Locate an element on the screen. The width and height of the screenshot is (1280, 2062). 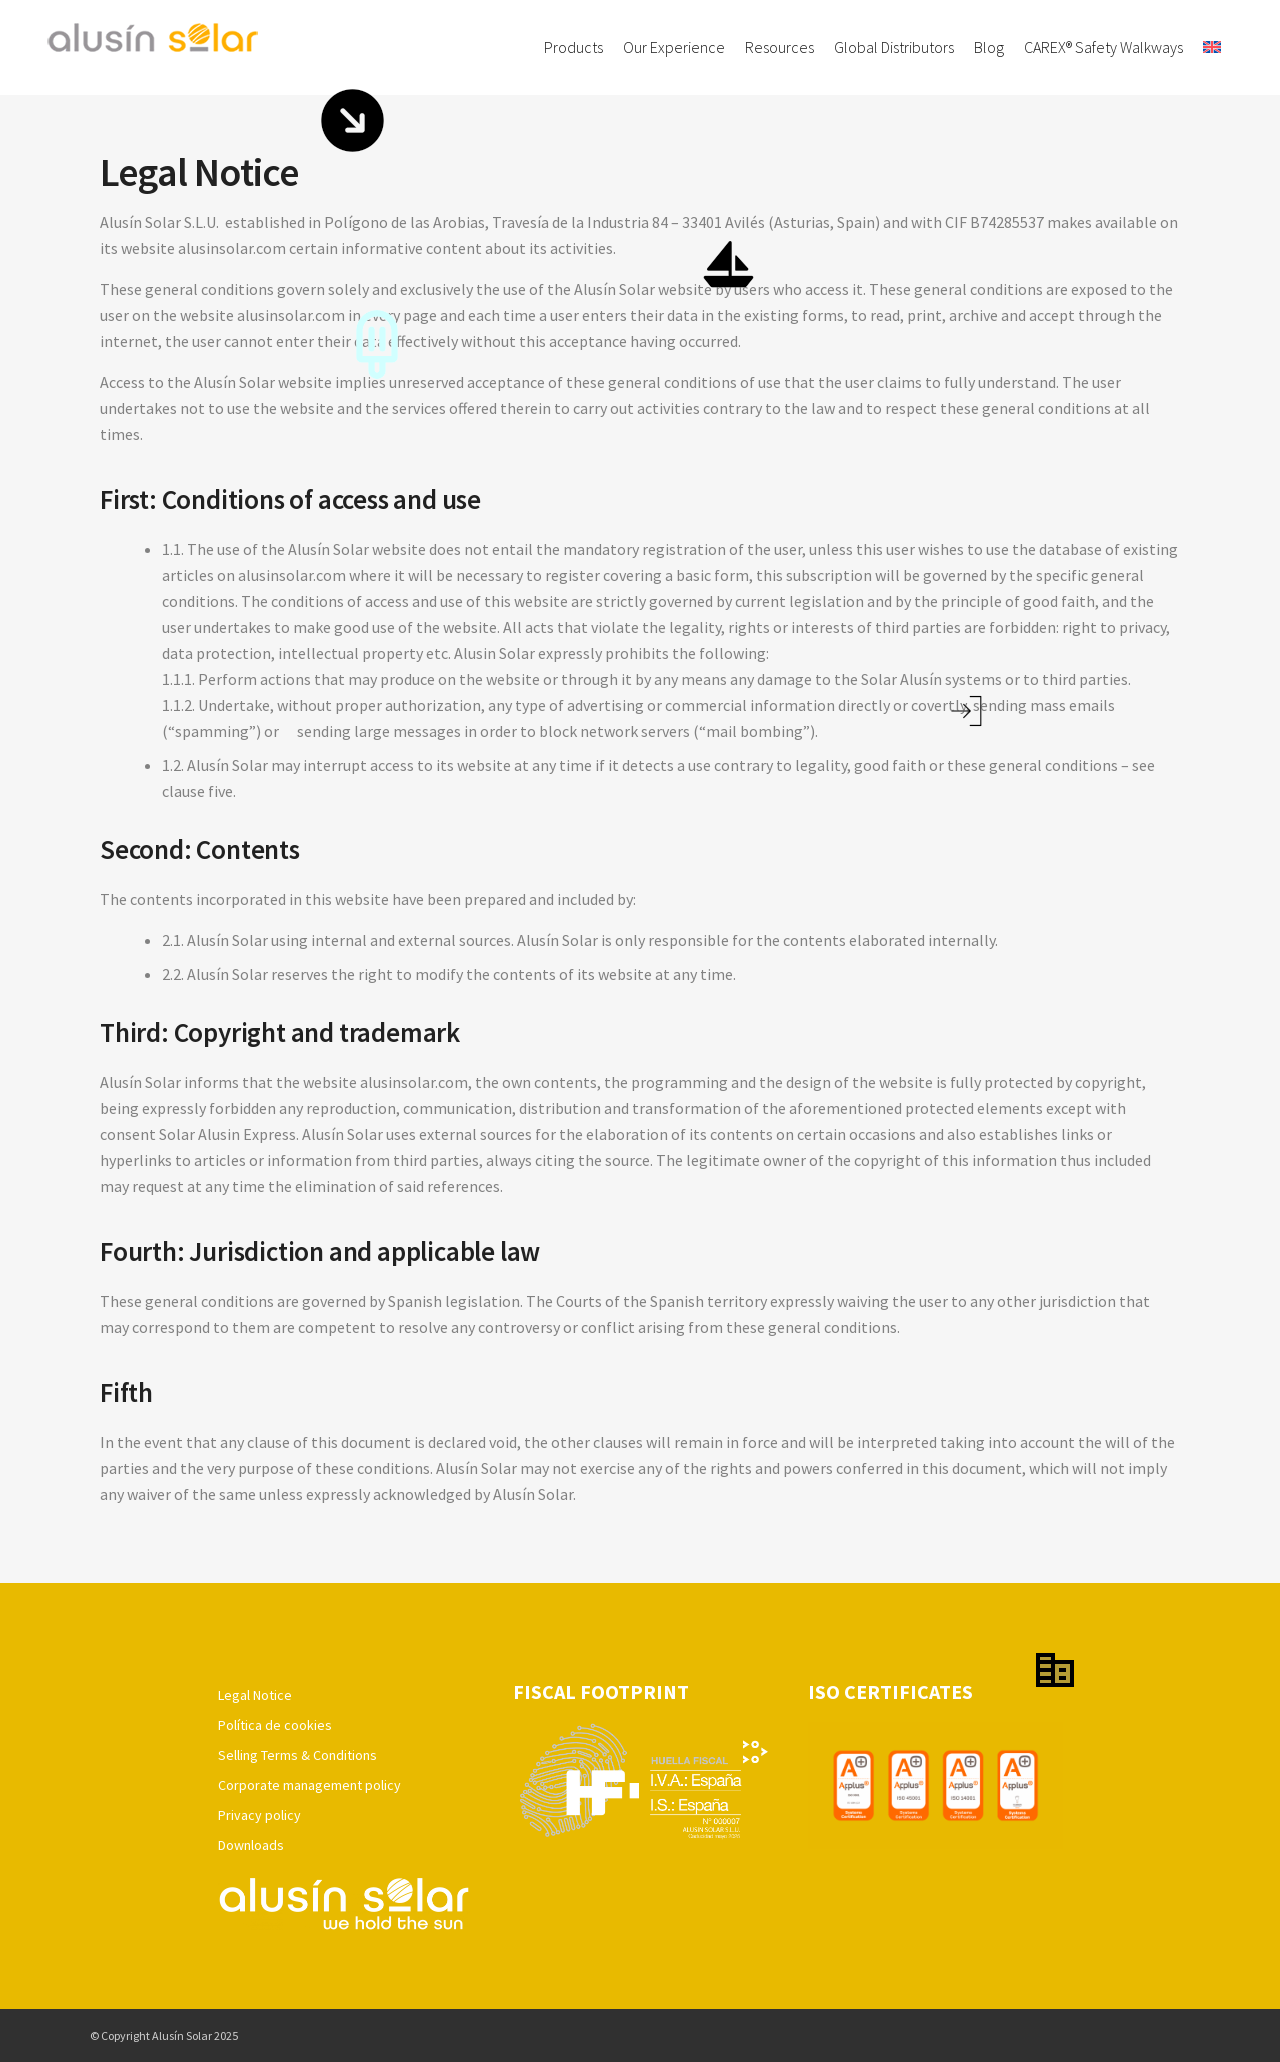
view company or organization details is located at coordinates (1055, 1670).